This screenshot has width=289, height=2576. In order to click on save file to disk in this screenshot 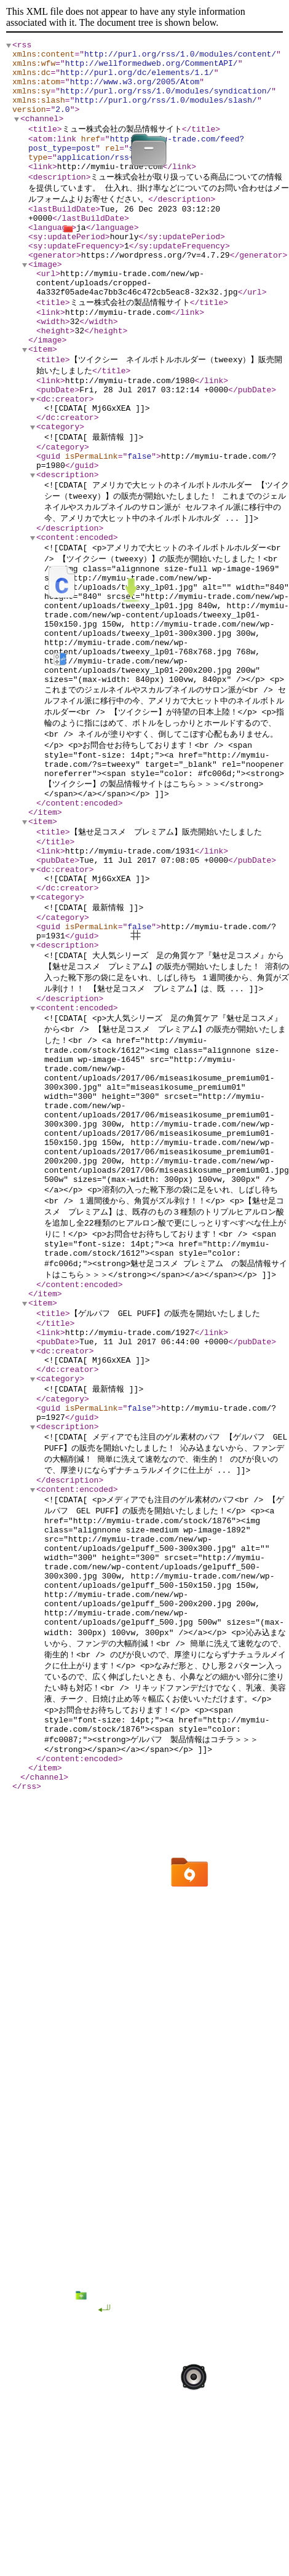, I will do `click(131, 589)`.